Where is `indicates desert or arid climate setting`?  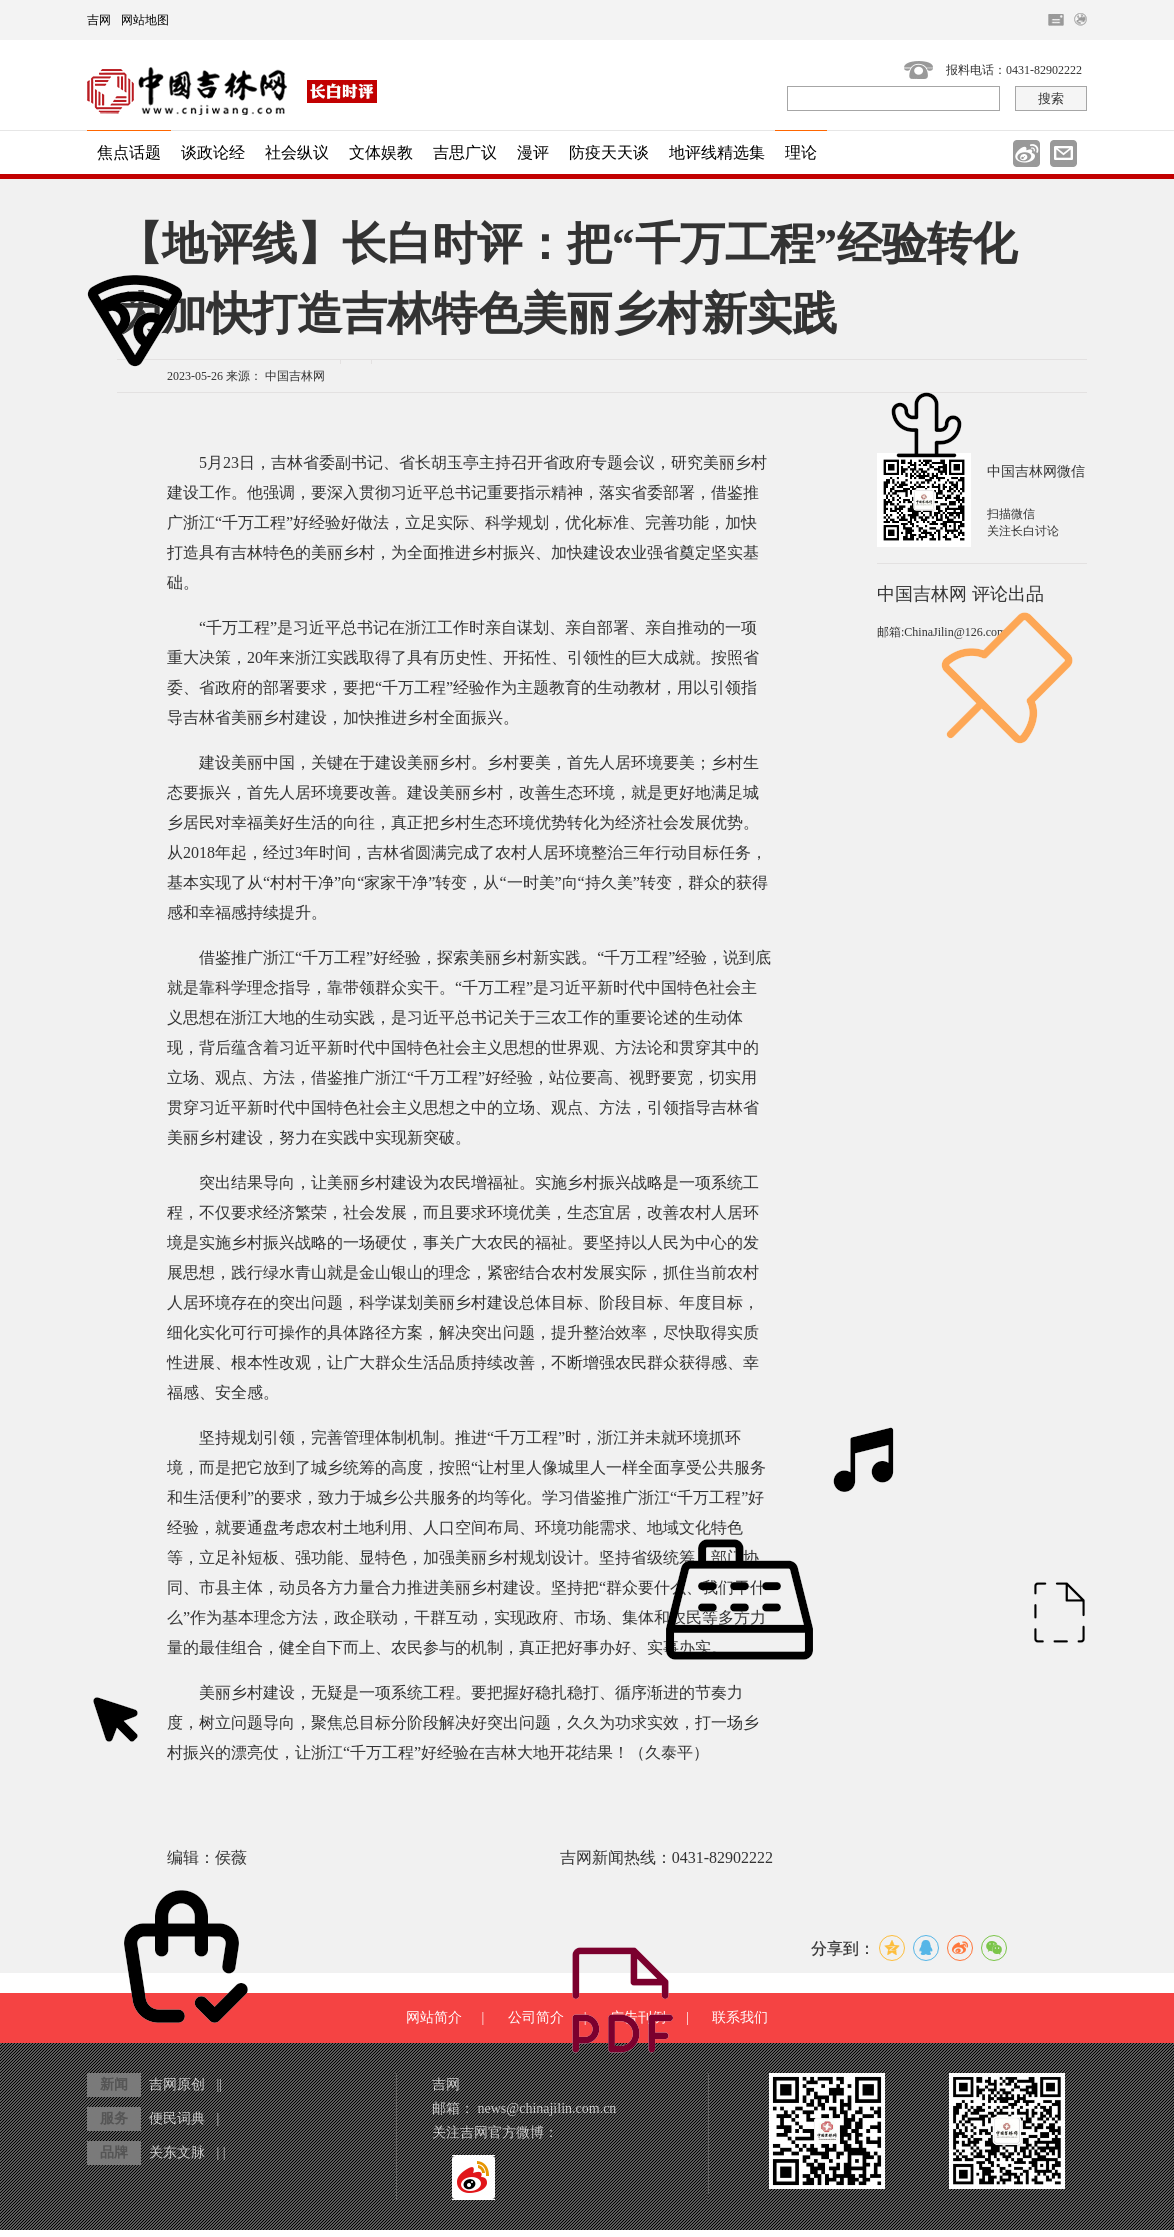
indicates desert or arid climate setting is located at coordinates (926, 427).